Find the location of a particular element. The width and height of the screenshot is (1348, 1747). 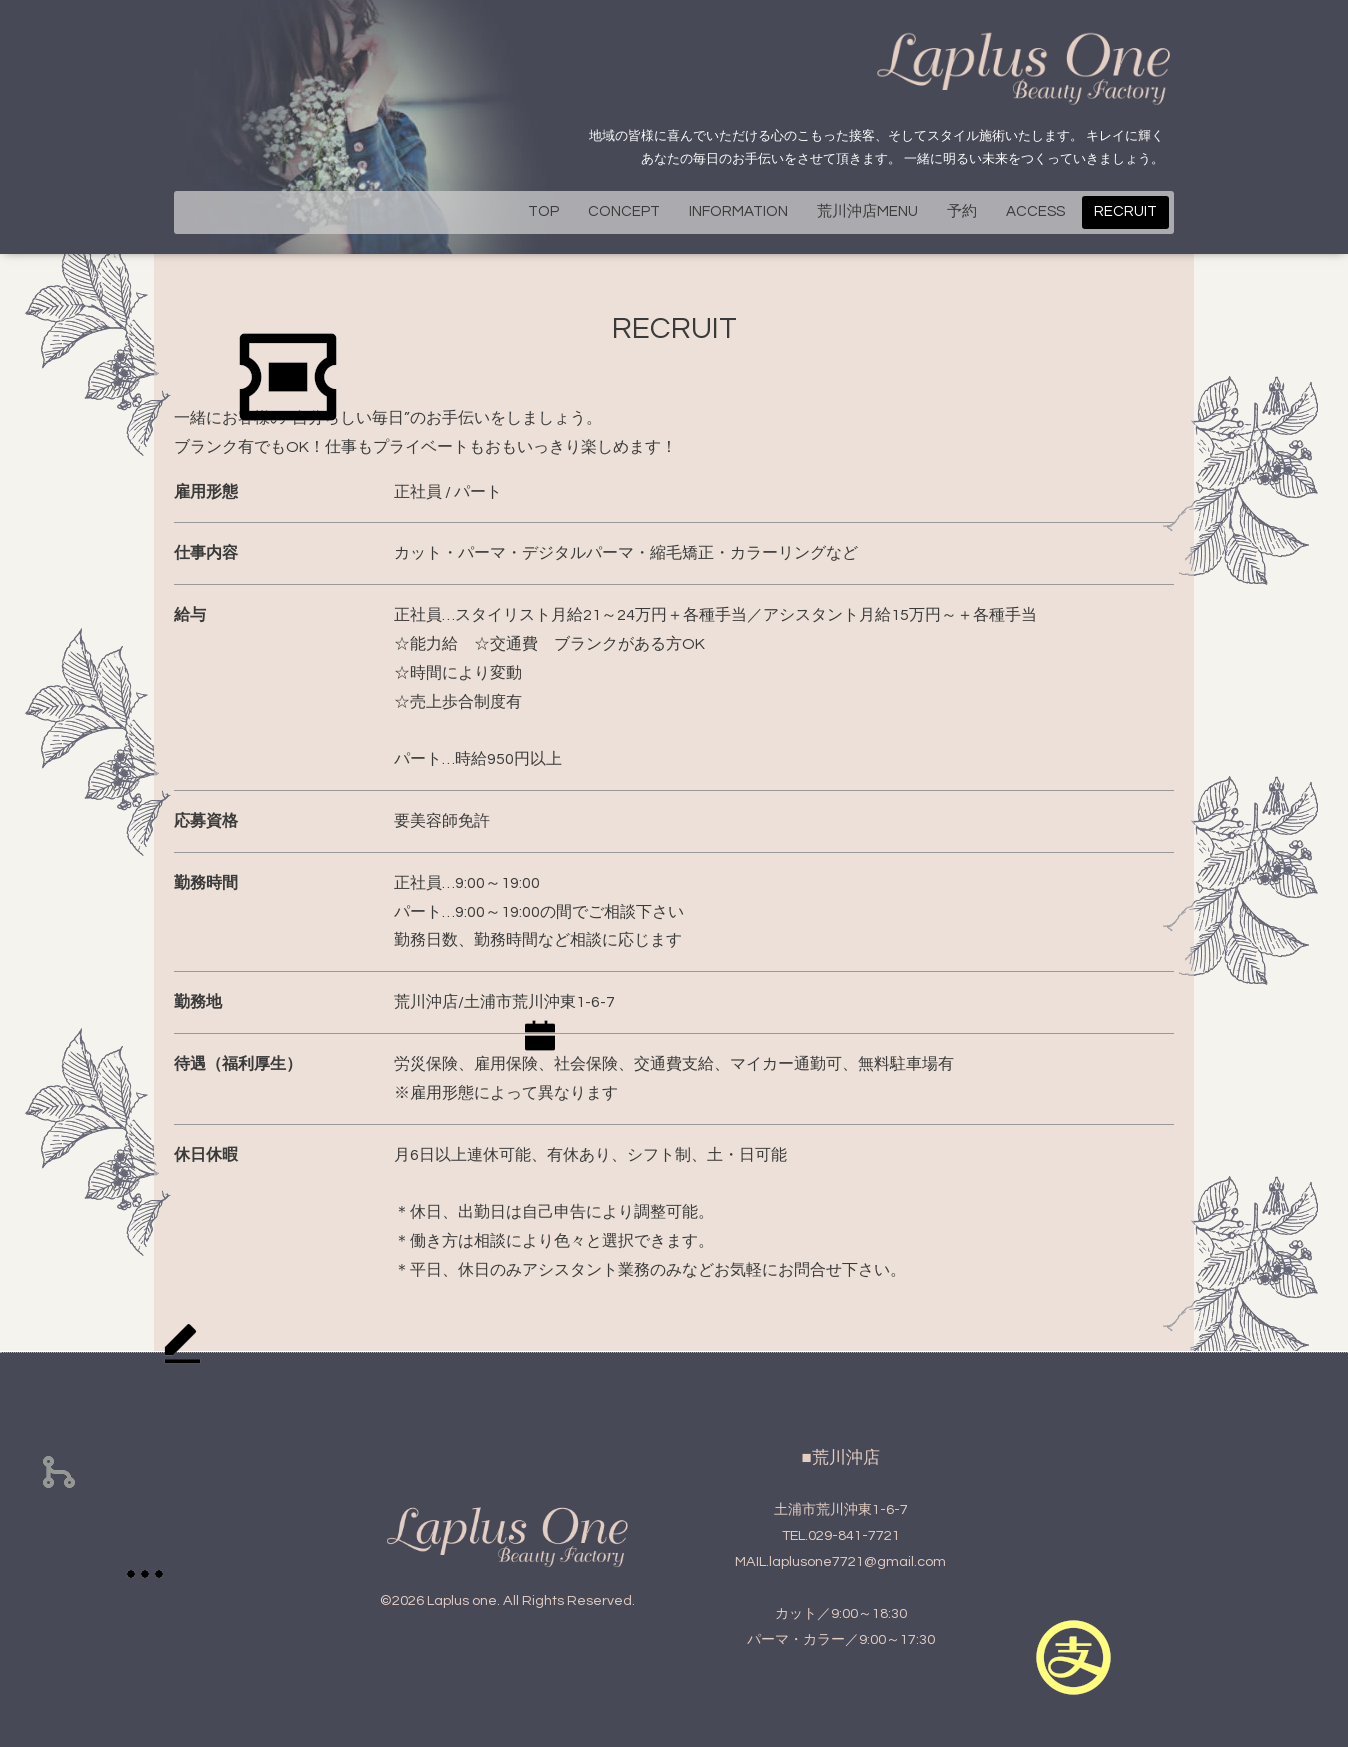

edit content or settings is located at coordinates (182, 1343).